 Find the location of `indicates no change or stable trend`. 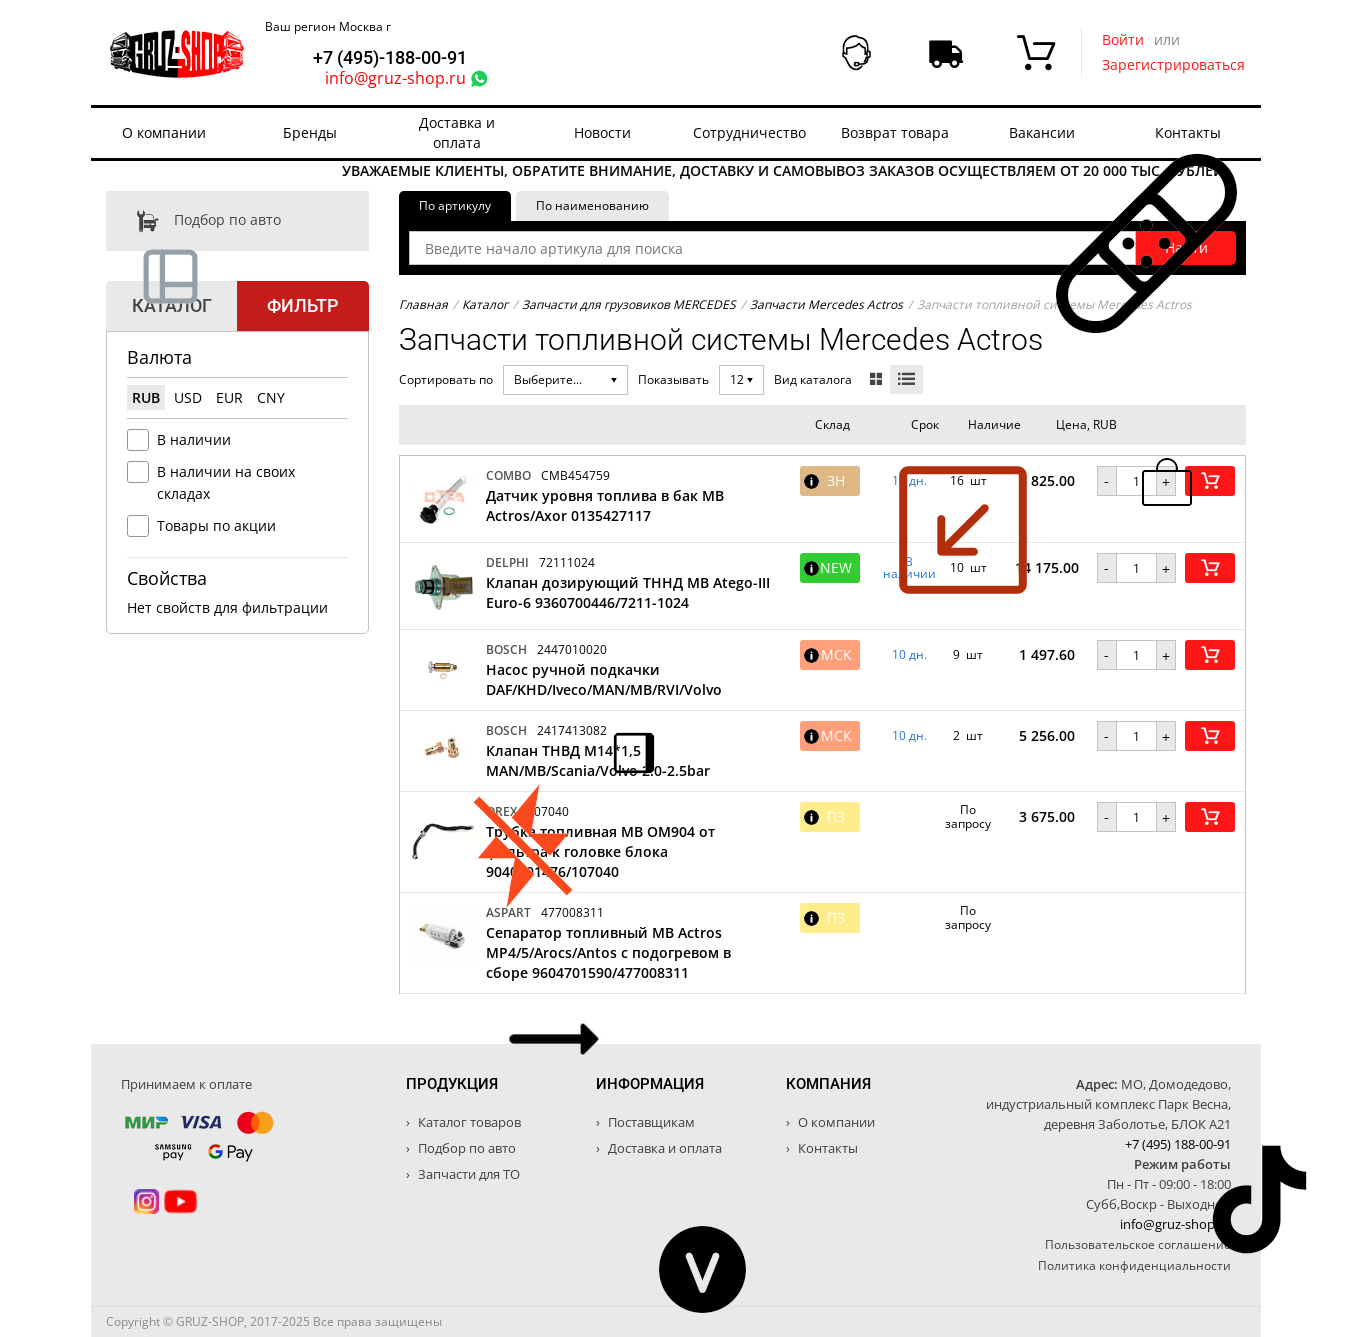

indicates no change or stable trend is located at coordinates (552, 1039).